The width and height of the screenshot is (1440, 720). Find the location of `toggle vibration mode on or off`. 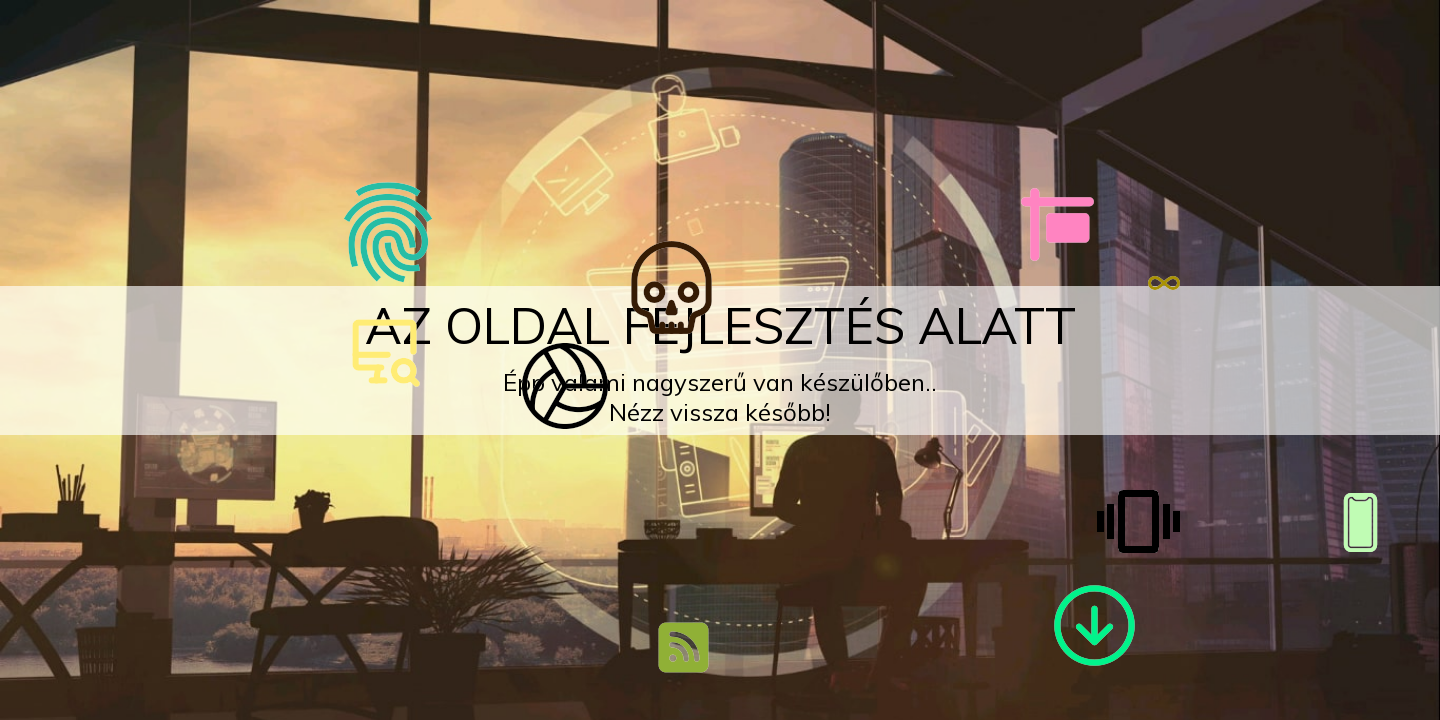

toggle vibration mode on or off is located at coordinates (1138, 521).